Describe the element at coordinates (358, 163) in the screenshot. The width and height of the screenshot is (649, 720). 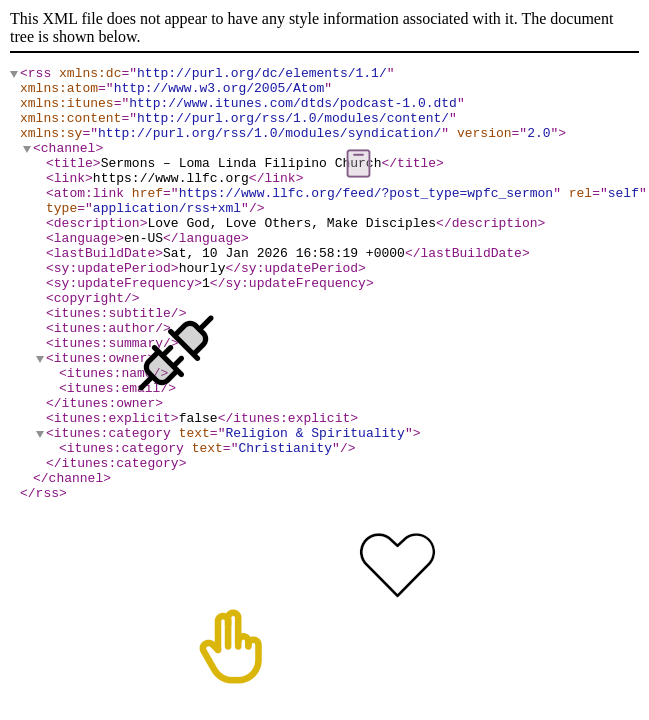
I see `tablet device with speaker` at that location.